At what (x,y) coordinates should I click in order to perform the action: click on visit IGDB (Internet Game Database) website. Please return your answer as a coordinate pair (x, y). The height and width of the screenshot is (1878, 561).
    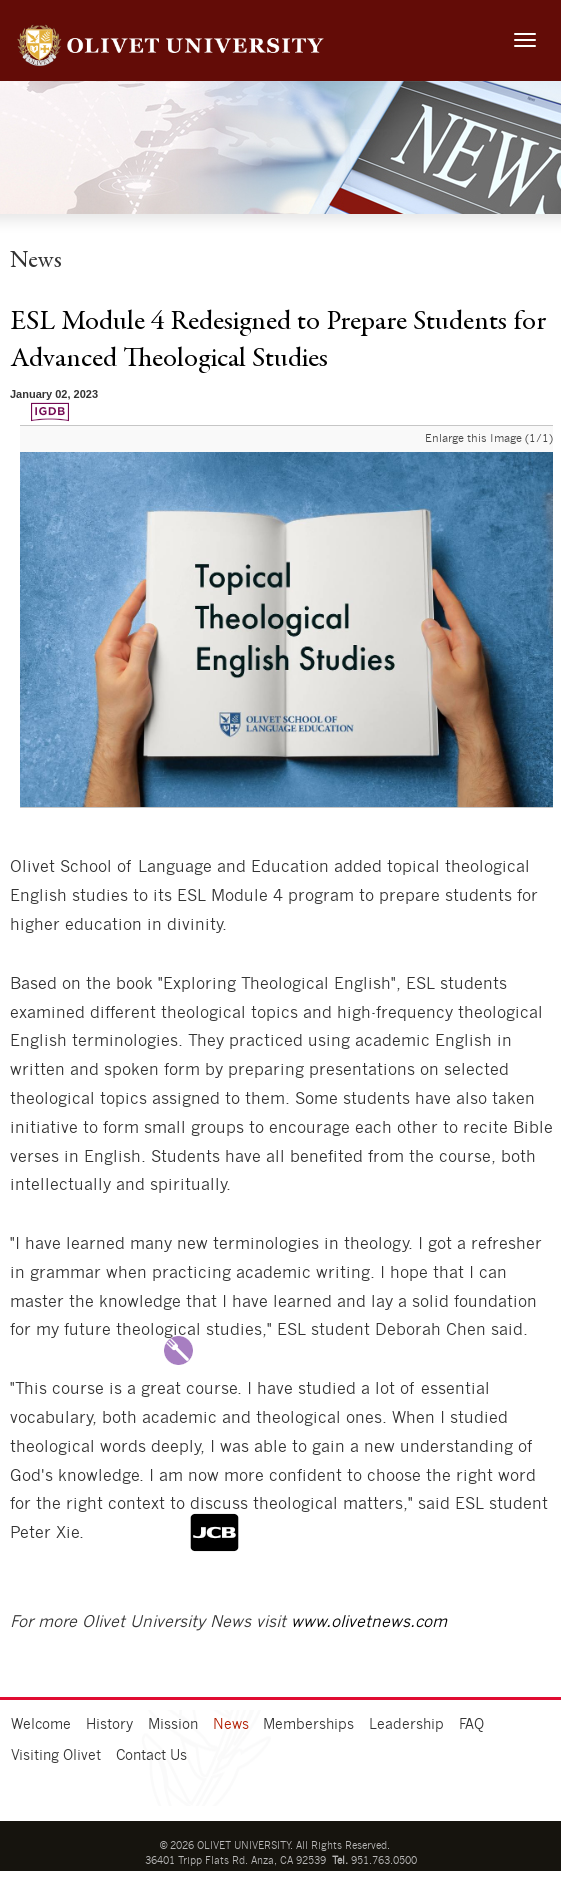
    Looking at the image, I should click on (50, 412).